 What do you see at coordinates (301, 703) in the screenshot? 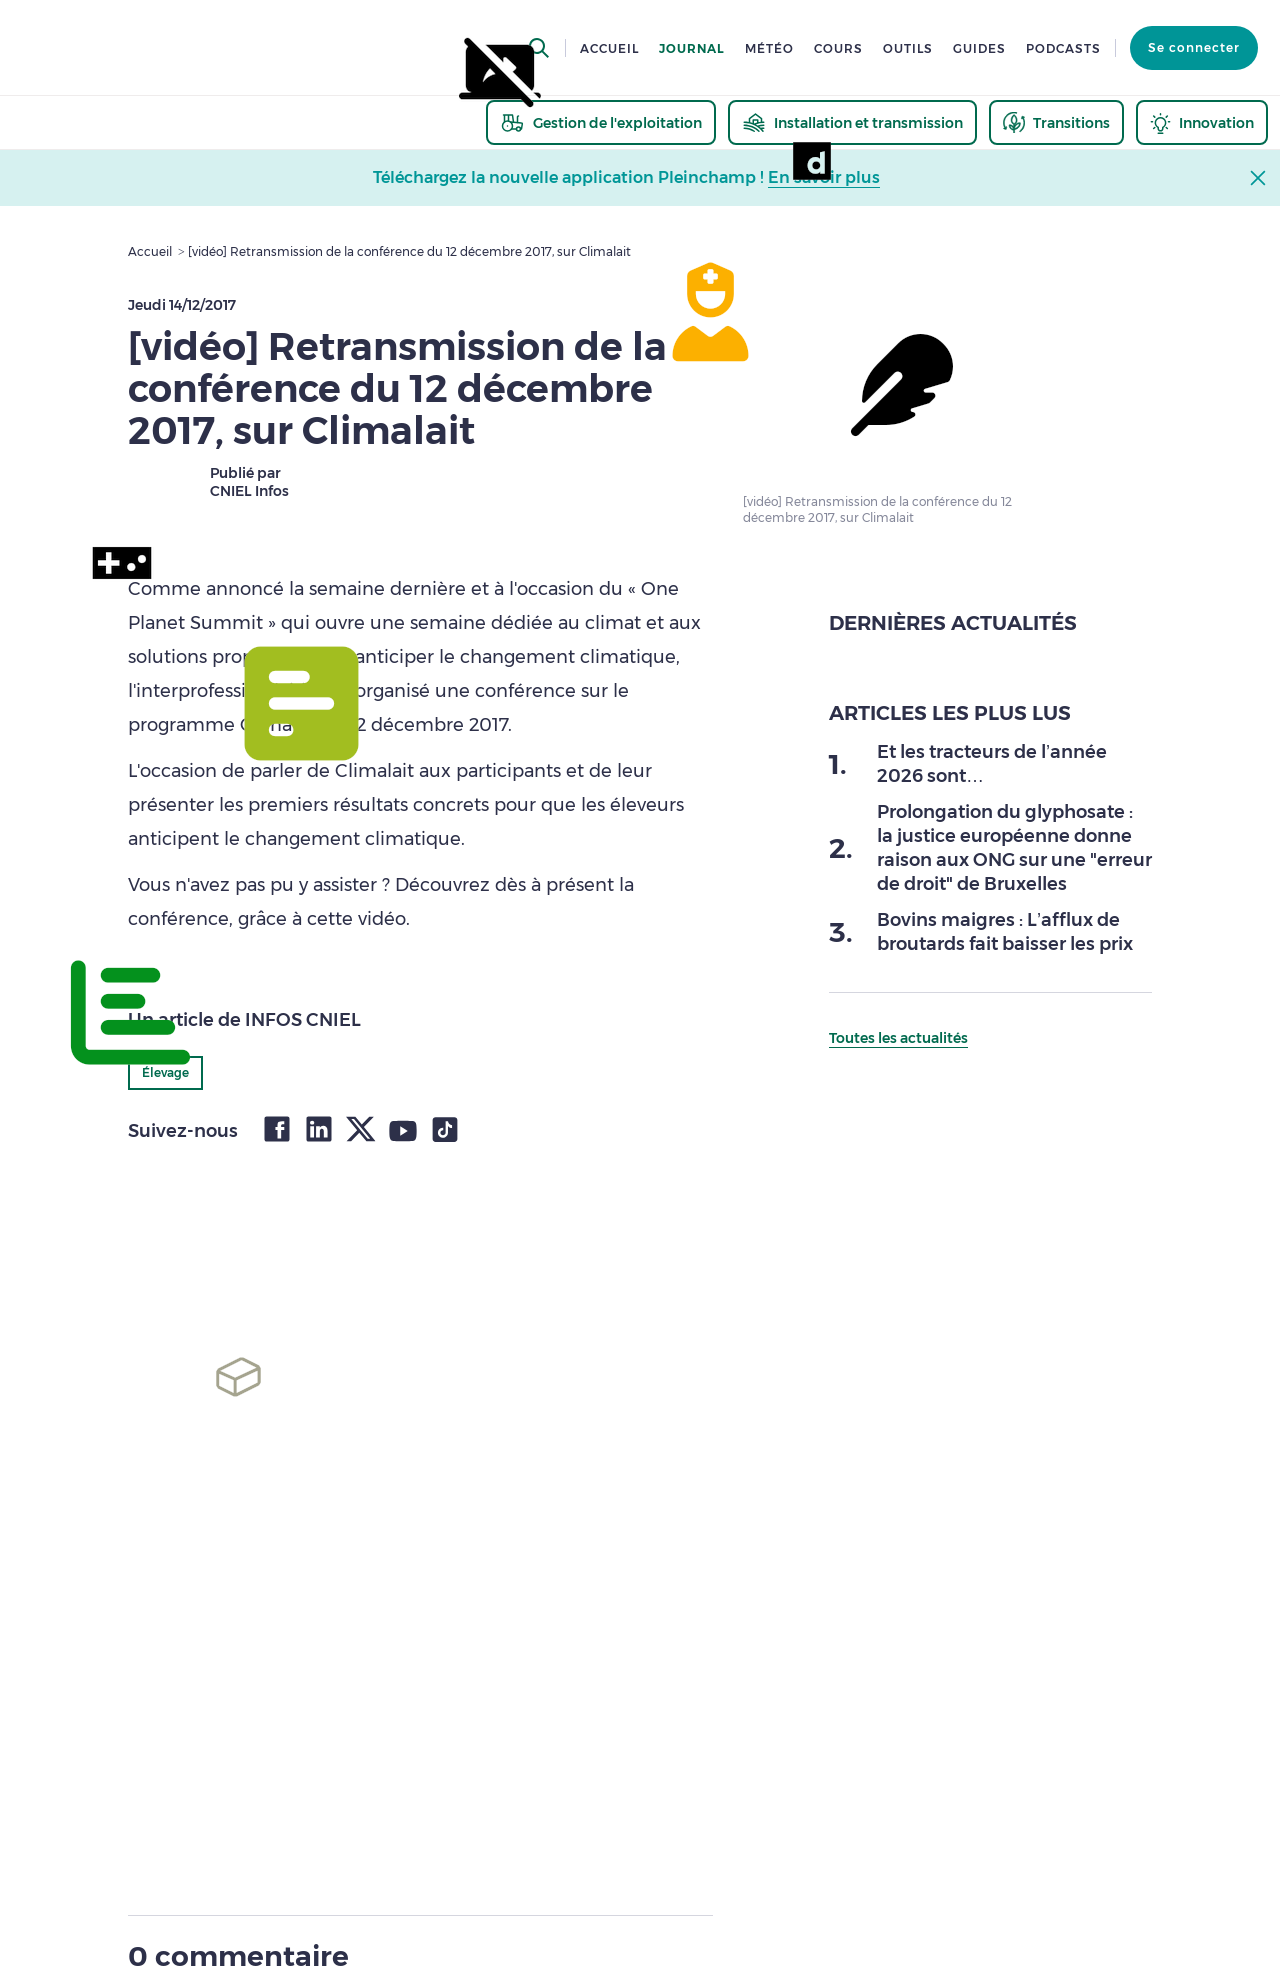
I see `view poll or survey results` at bounding box center [301, 703].